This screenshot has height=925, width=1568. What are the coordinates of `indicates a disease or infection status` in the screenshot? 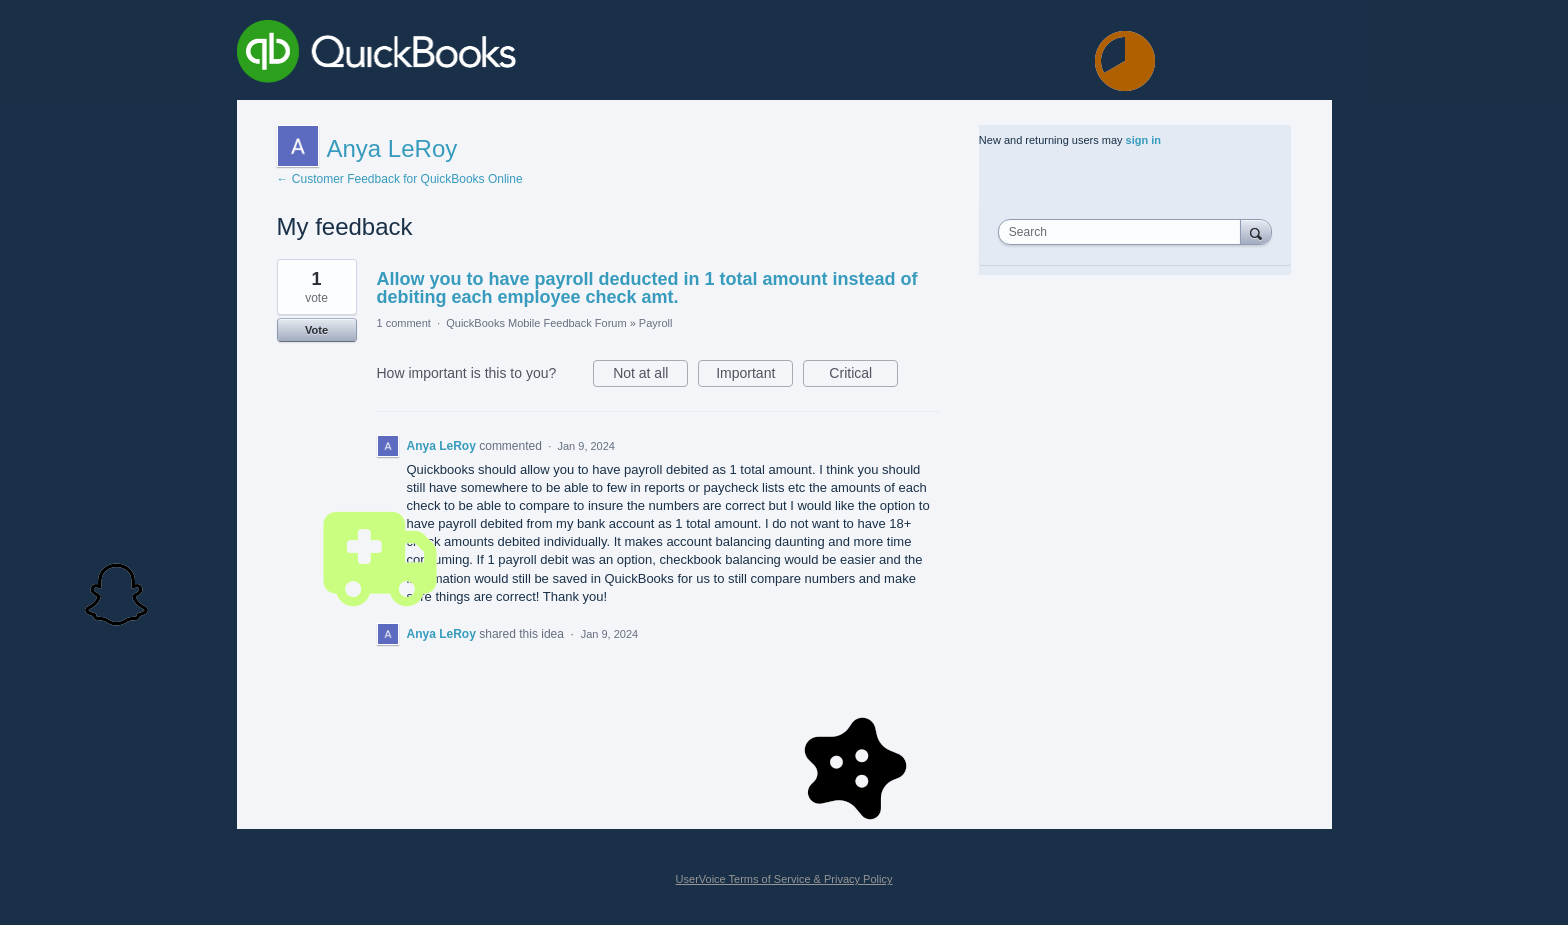 It's located at (855, 768).